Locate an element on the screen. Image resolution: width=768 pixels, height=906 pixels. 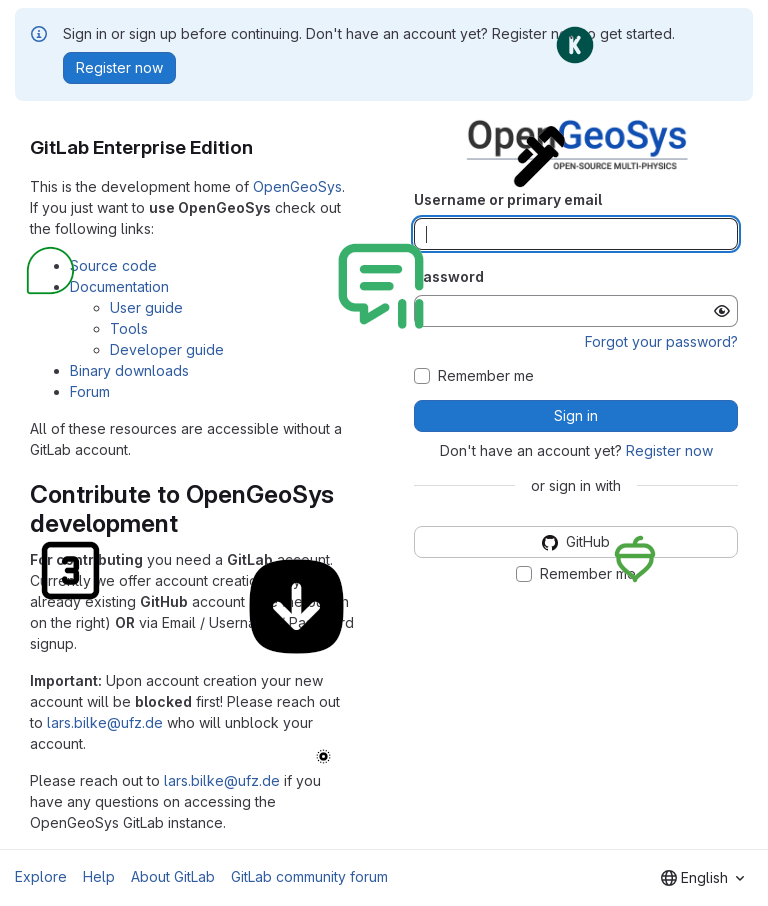
open chat or messaging is located at coordinates (49, 271).